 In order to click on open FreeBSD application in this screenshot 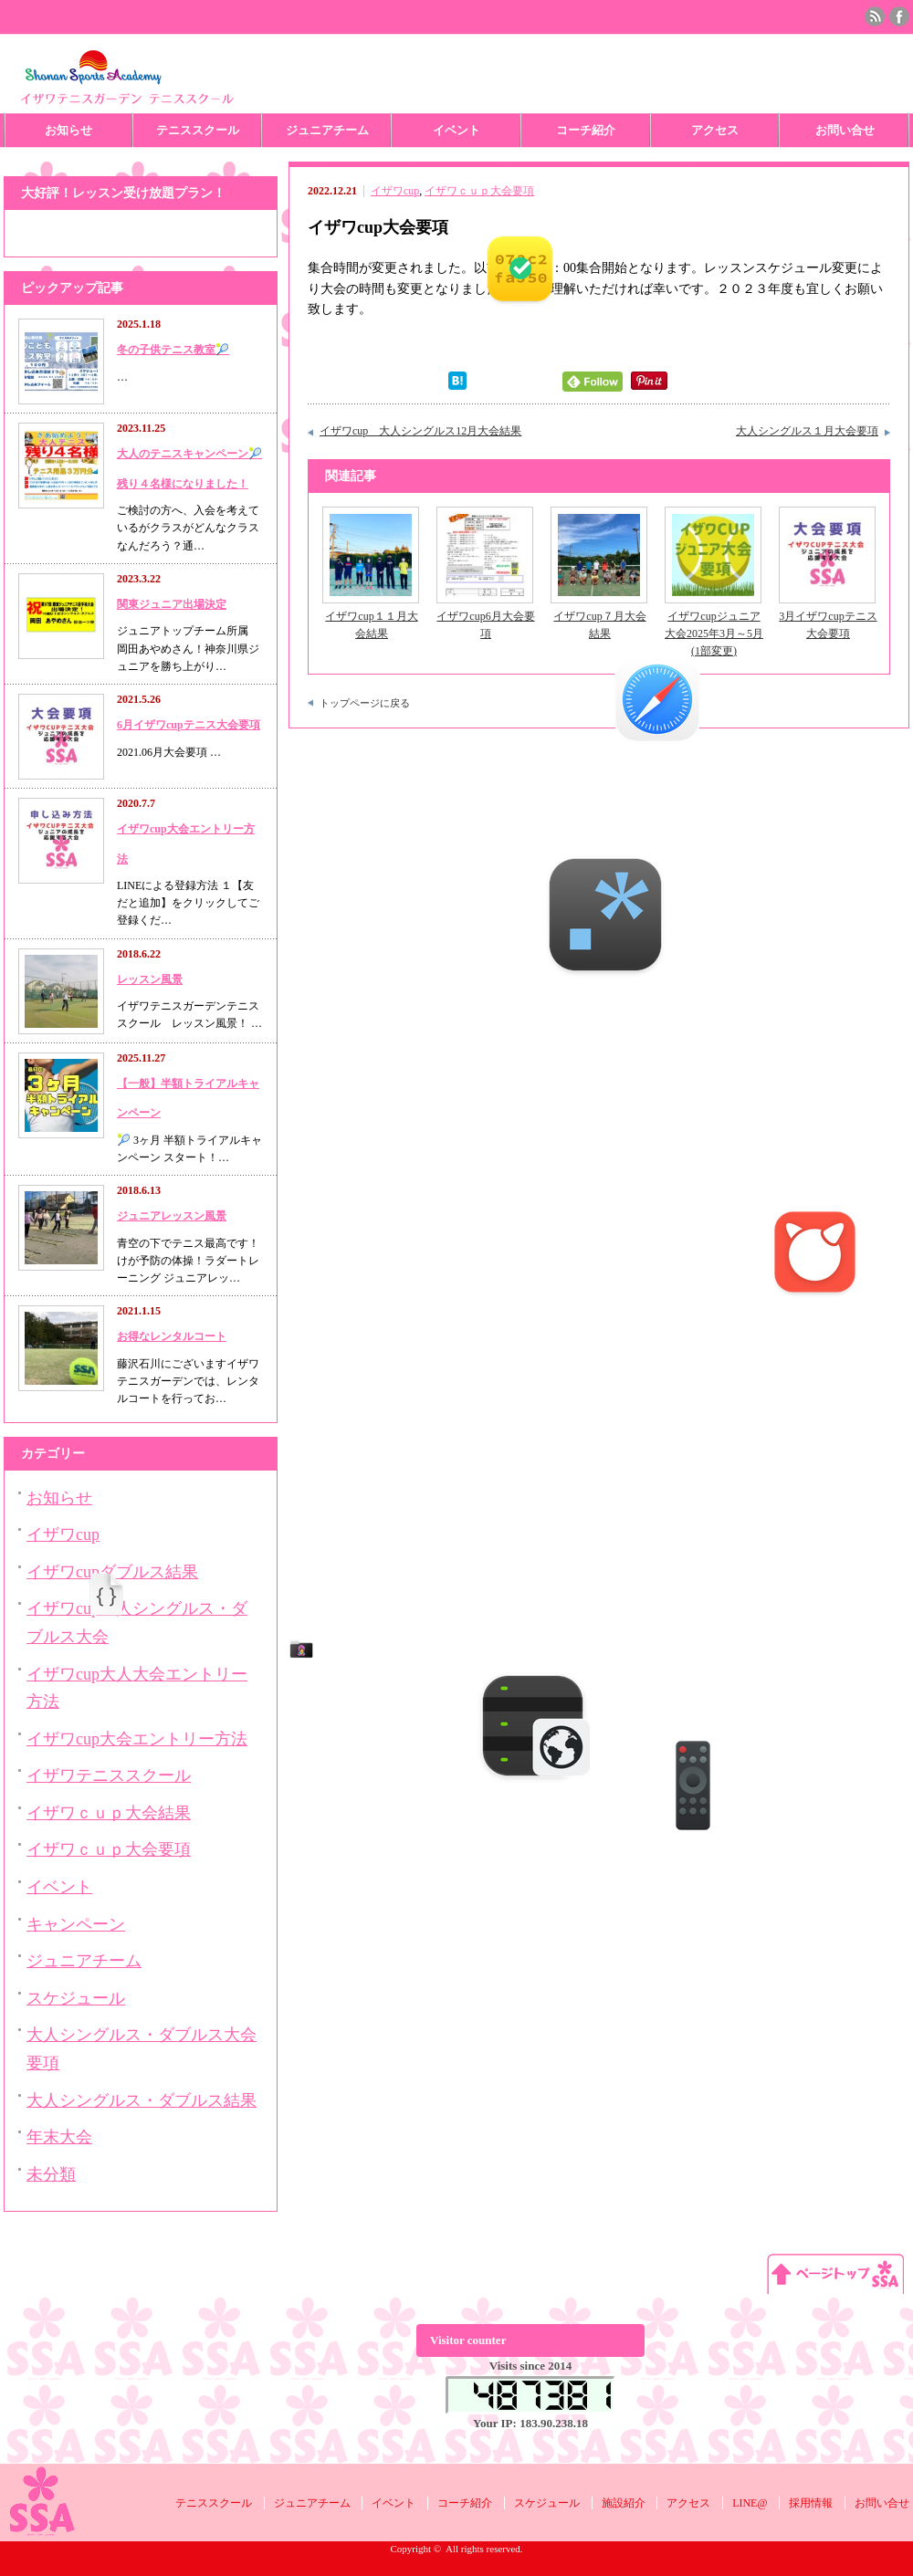, I will do `click(814, 1251)`.